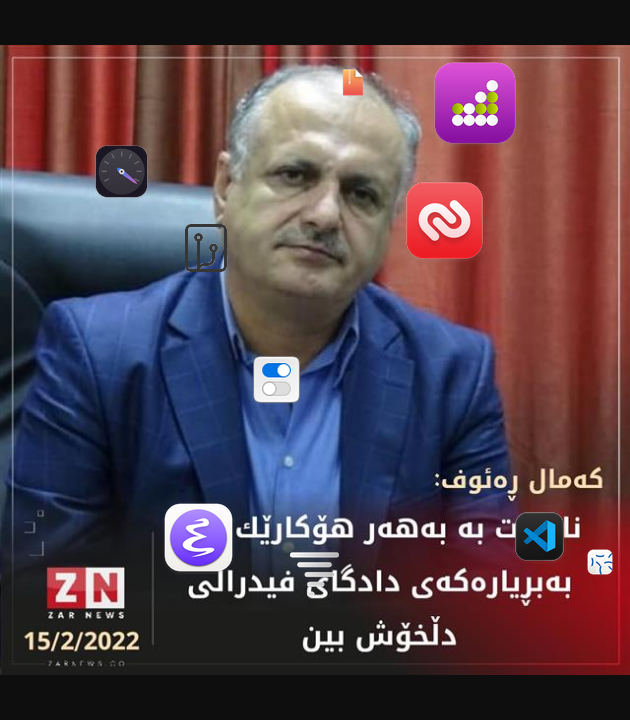  Describe the element at coordinates (353, 83) in the screenshot. I see `a compressed tar archive file` at that location.